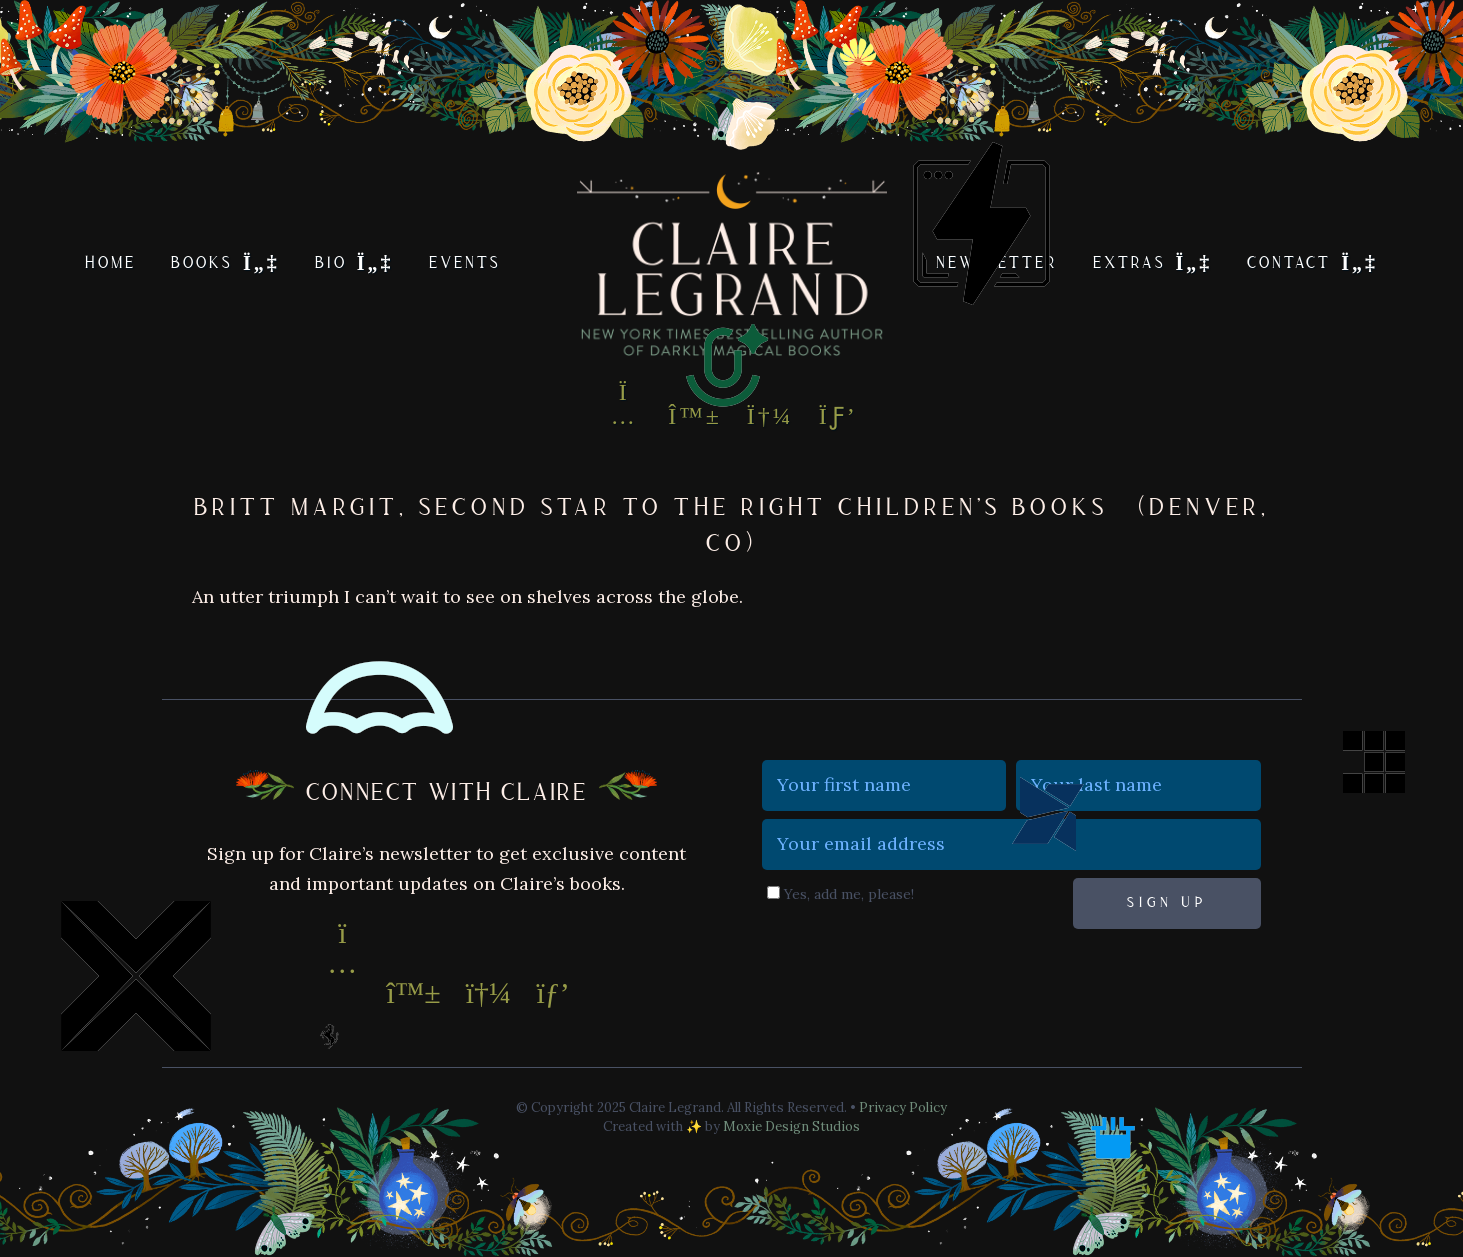 This screenshot has width=1463, height=1257. Describe the element at coordinates (329, 1036) in the screenshot. I see `Ferrari brand logo` at that location.